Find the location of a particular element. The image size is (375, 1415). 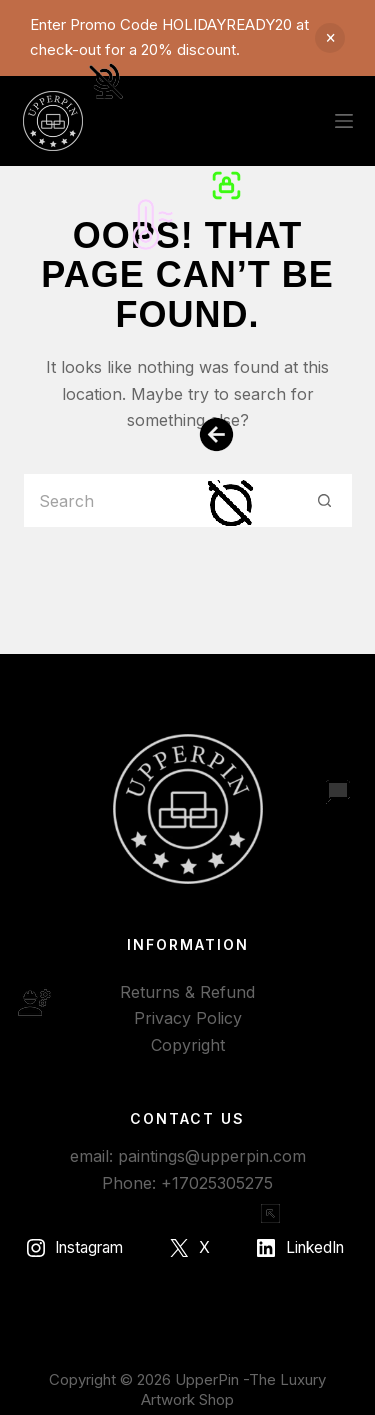

disable network or internet connection is located at coordinates (106, 82).